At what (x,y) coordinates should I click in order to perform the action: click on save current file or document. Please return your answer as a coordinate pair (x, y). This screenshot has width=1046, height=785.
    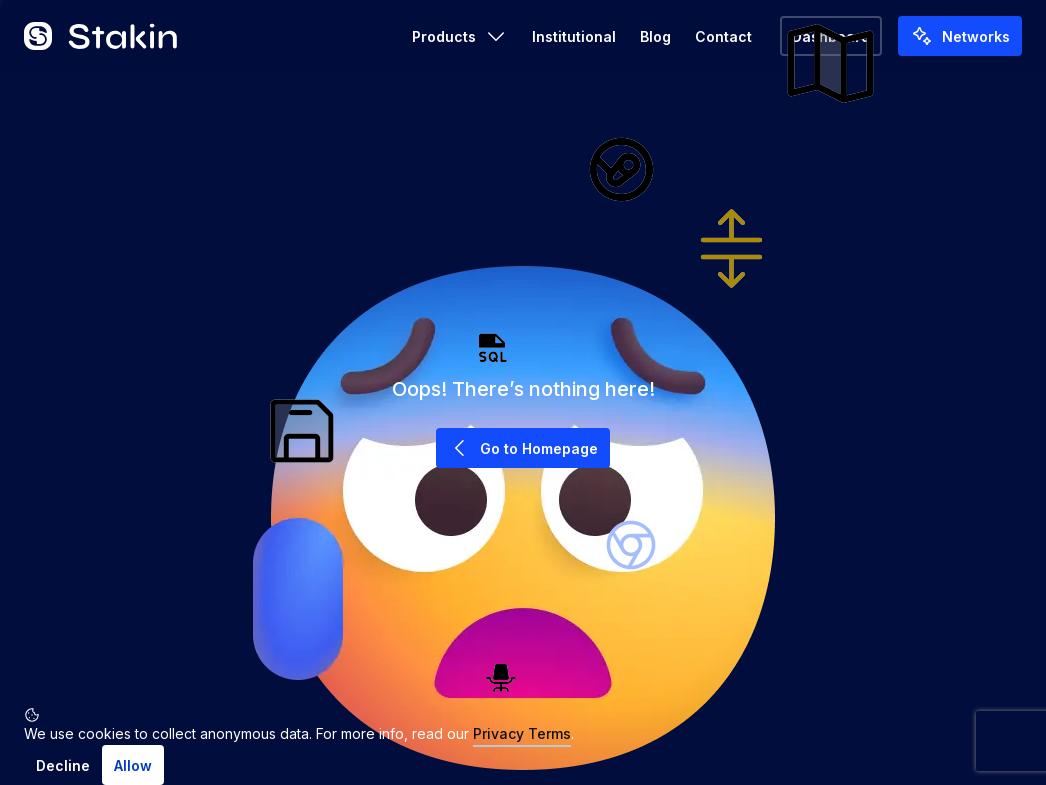
    Looking at the image, I should click on (302, 431).